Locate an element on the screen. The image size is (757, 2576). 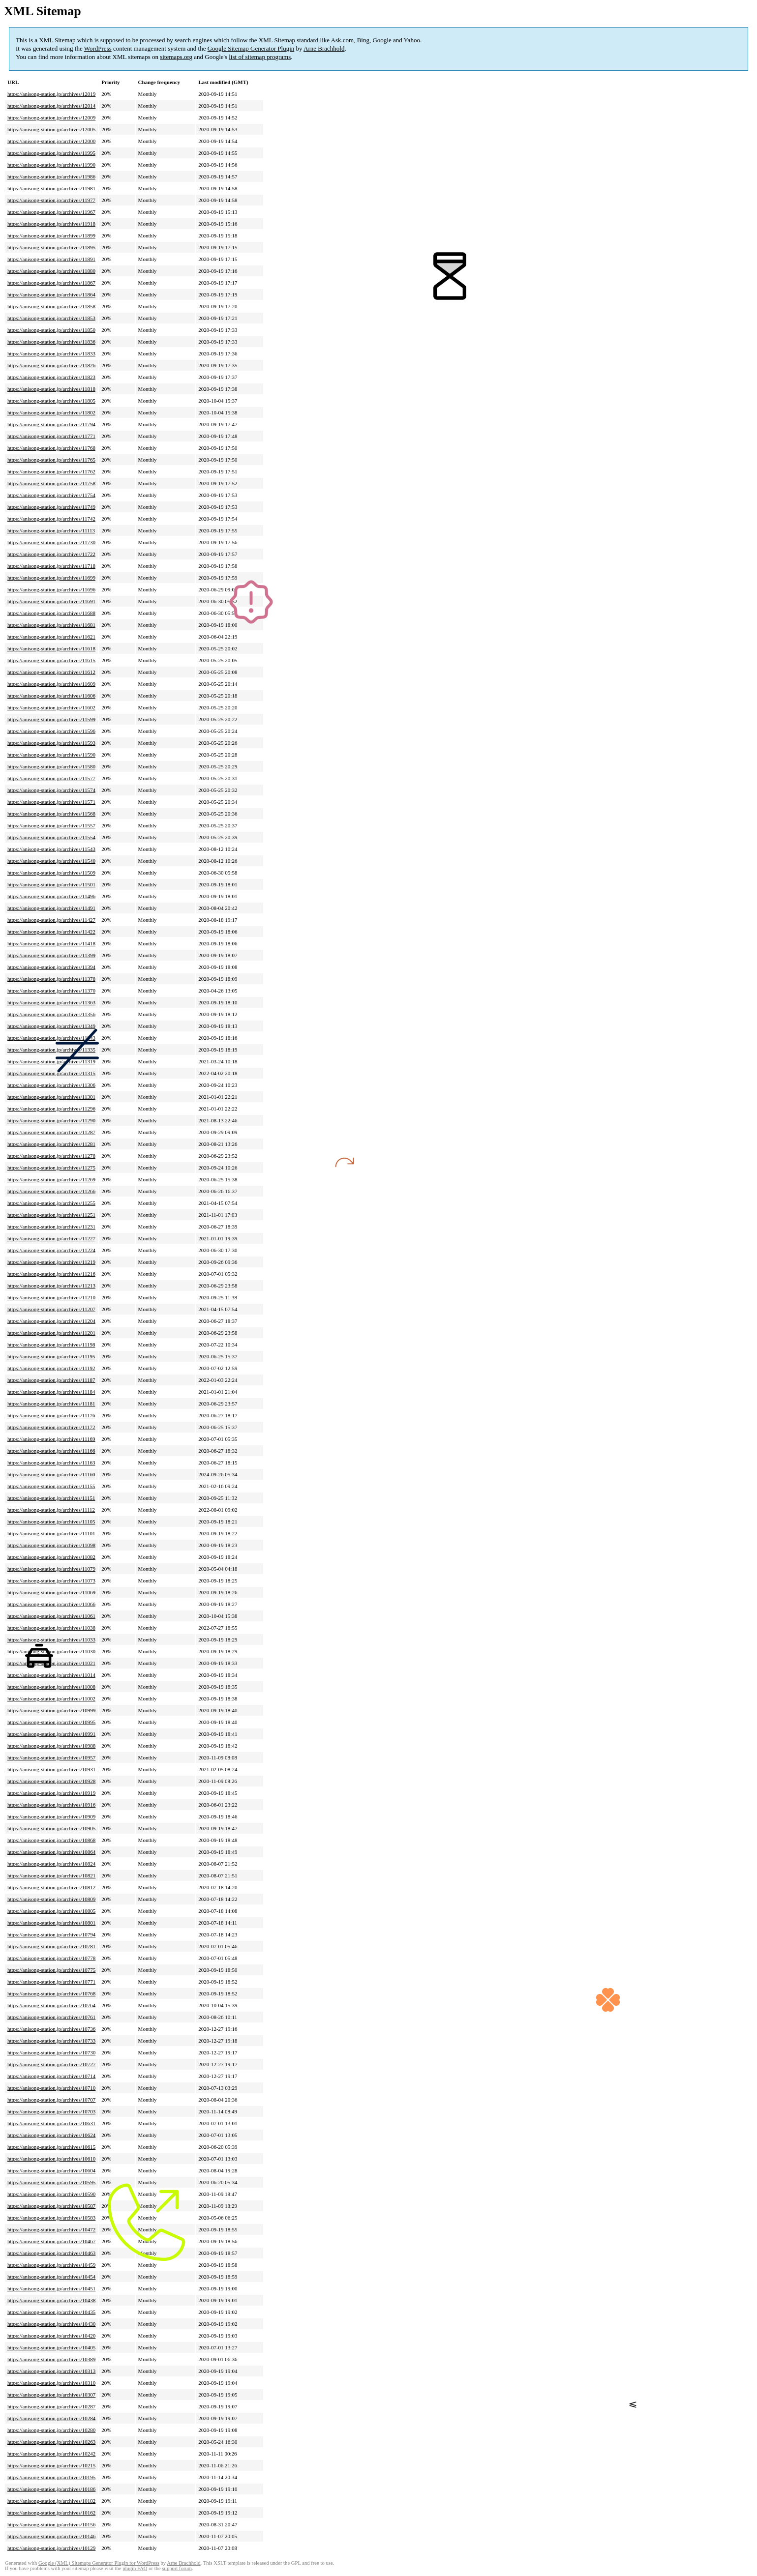
report an emergency or contact police is located at coordinates (39, 1657).